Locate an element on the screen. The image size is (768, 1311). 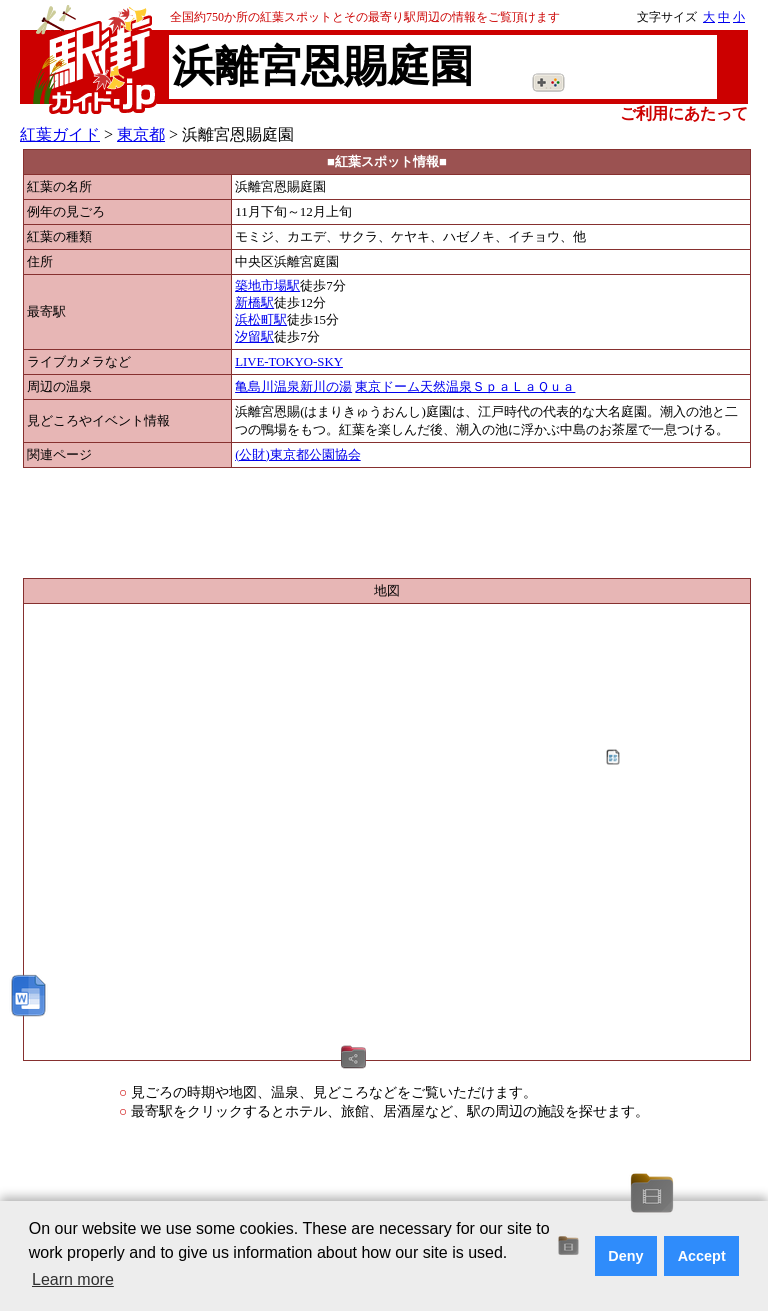
game controller input device is located at coordinates (548, 82).